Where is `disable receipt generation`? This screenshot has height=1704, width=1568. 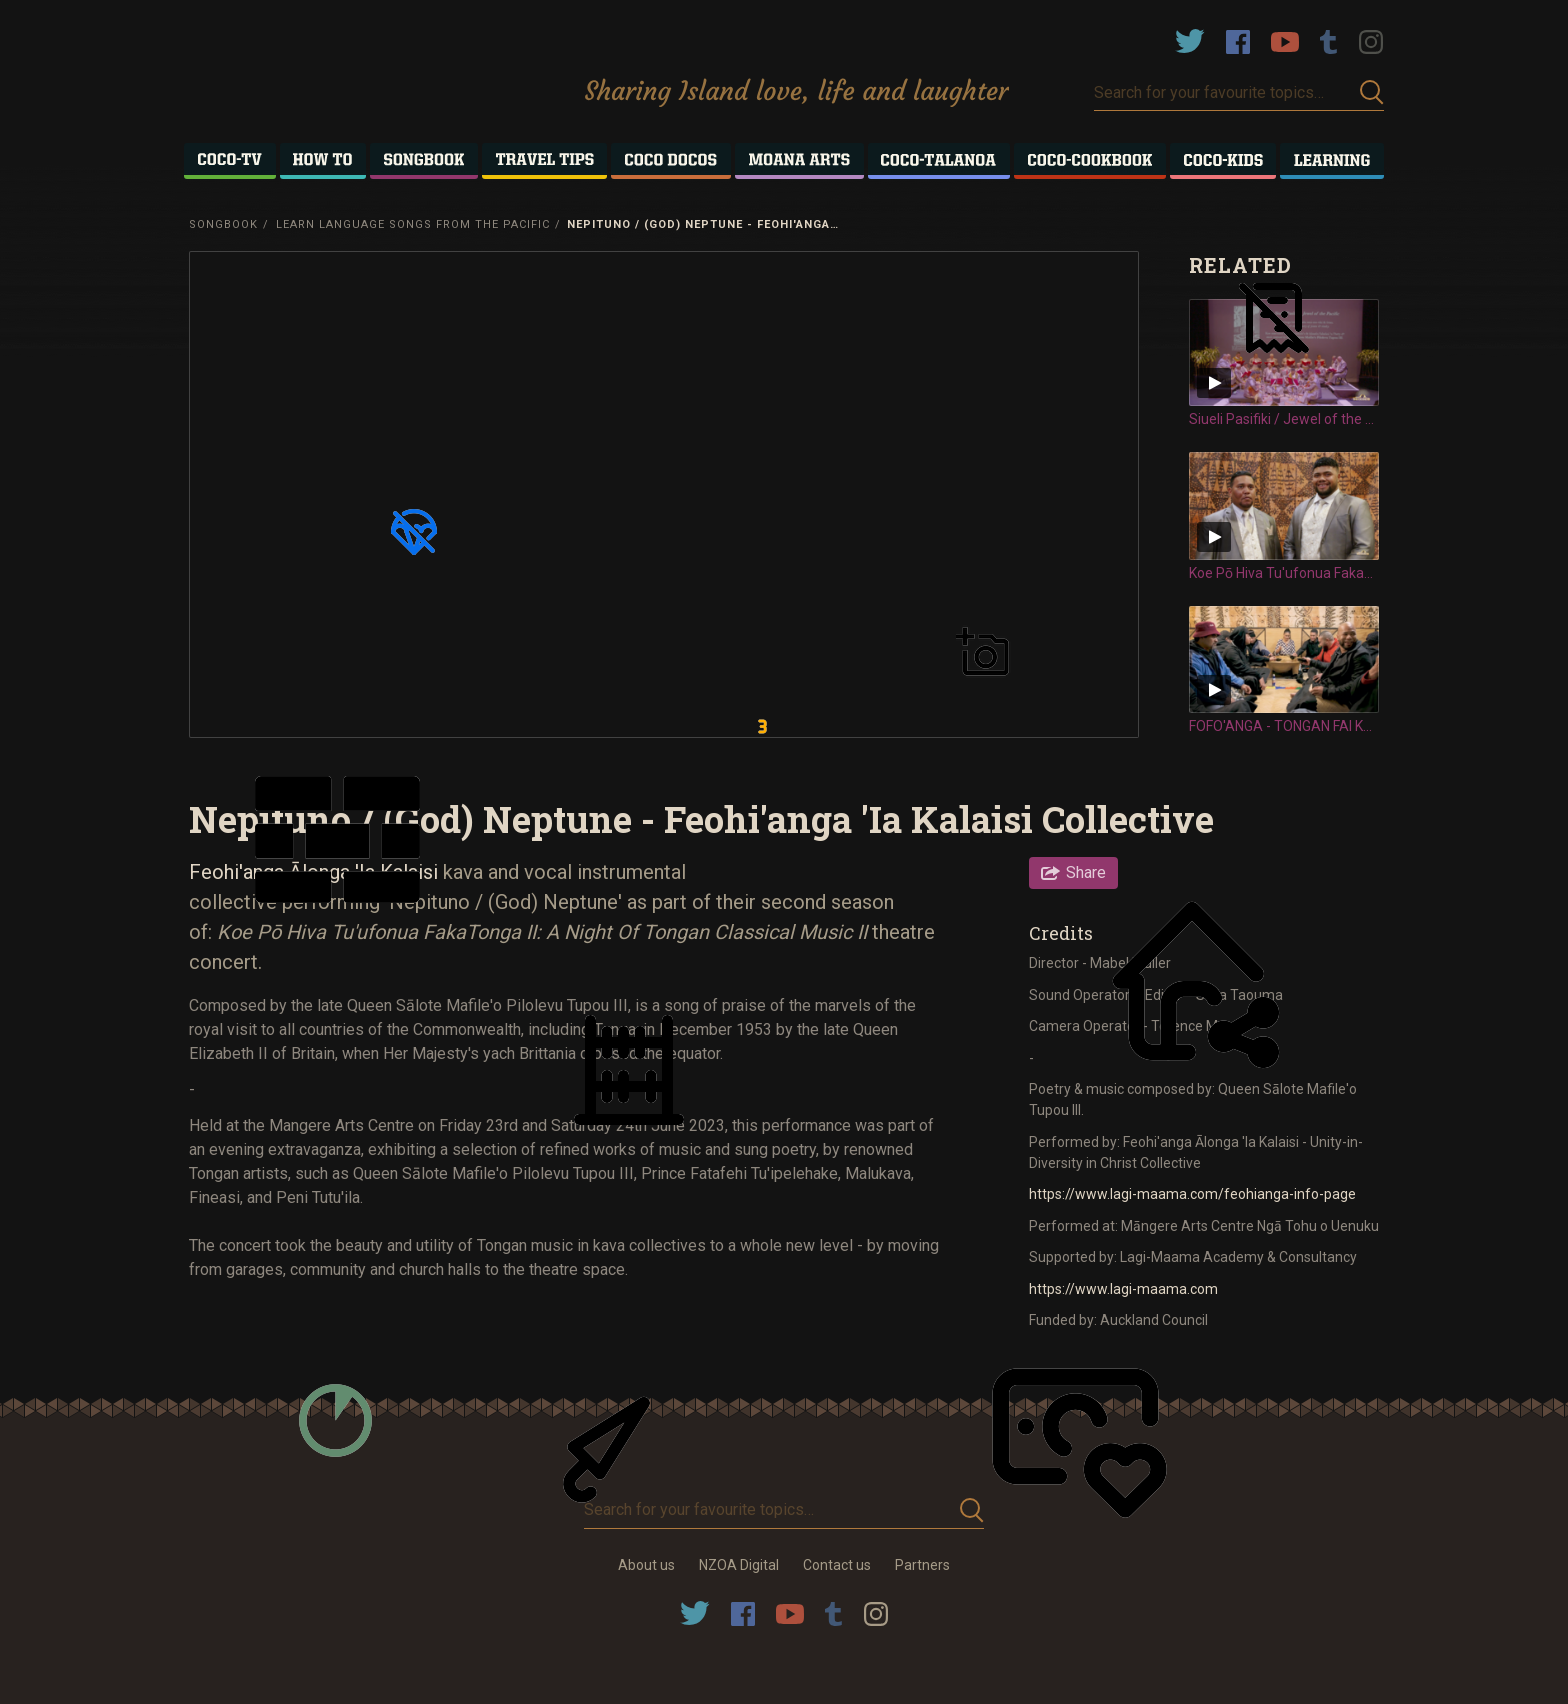 disable receipt generation is located at coordinates (1274, 318).